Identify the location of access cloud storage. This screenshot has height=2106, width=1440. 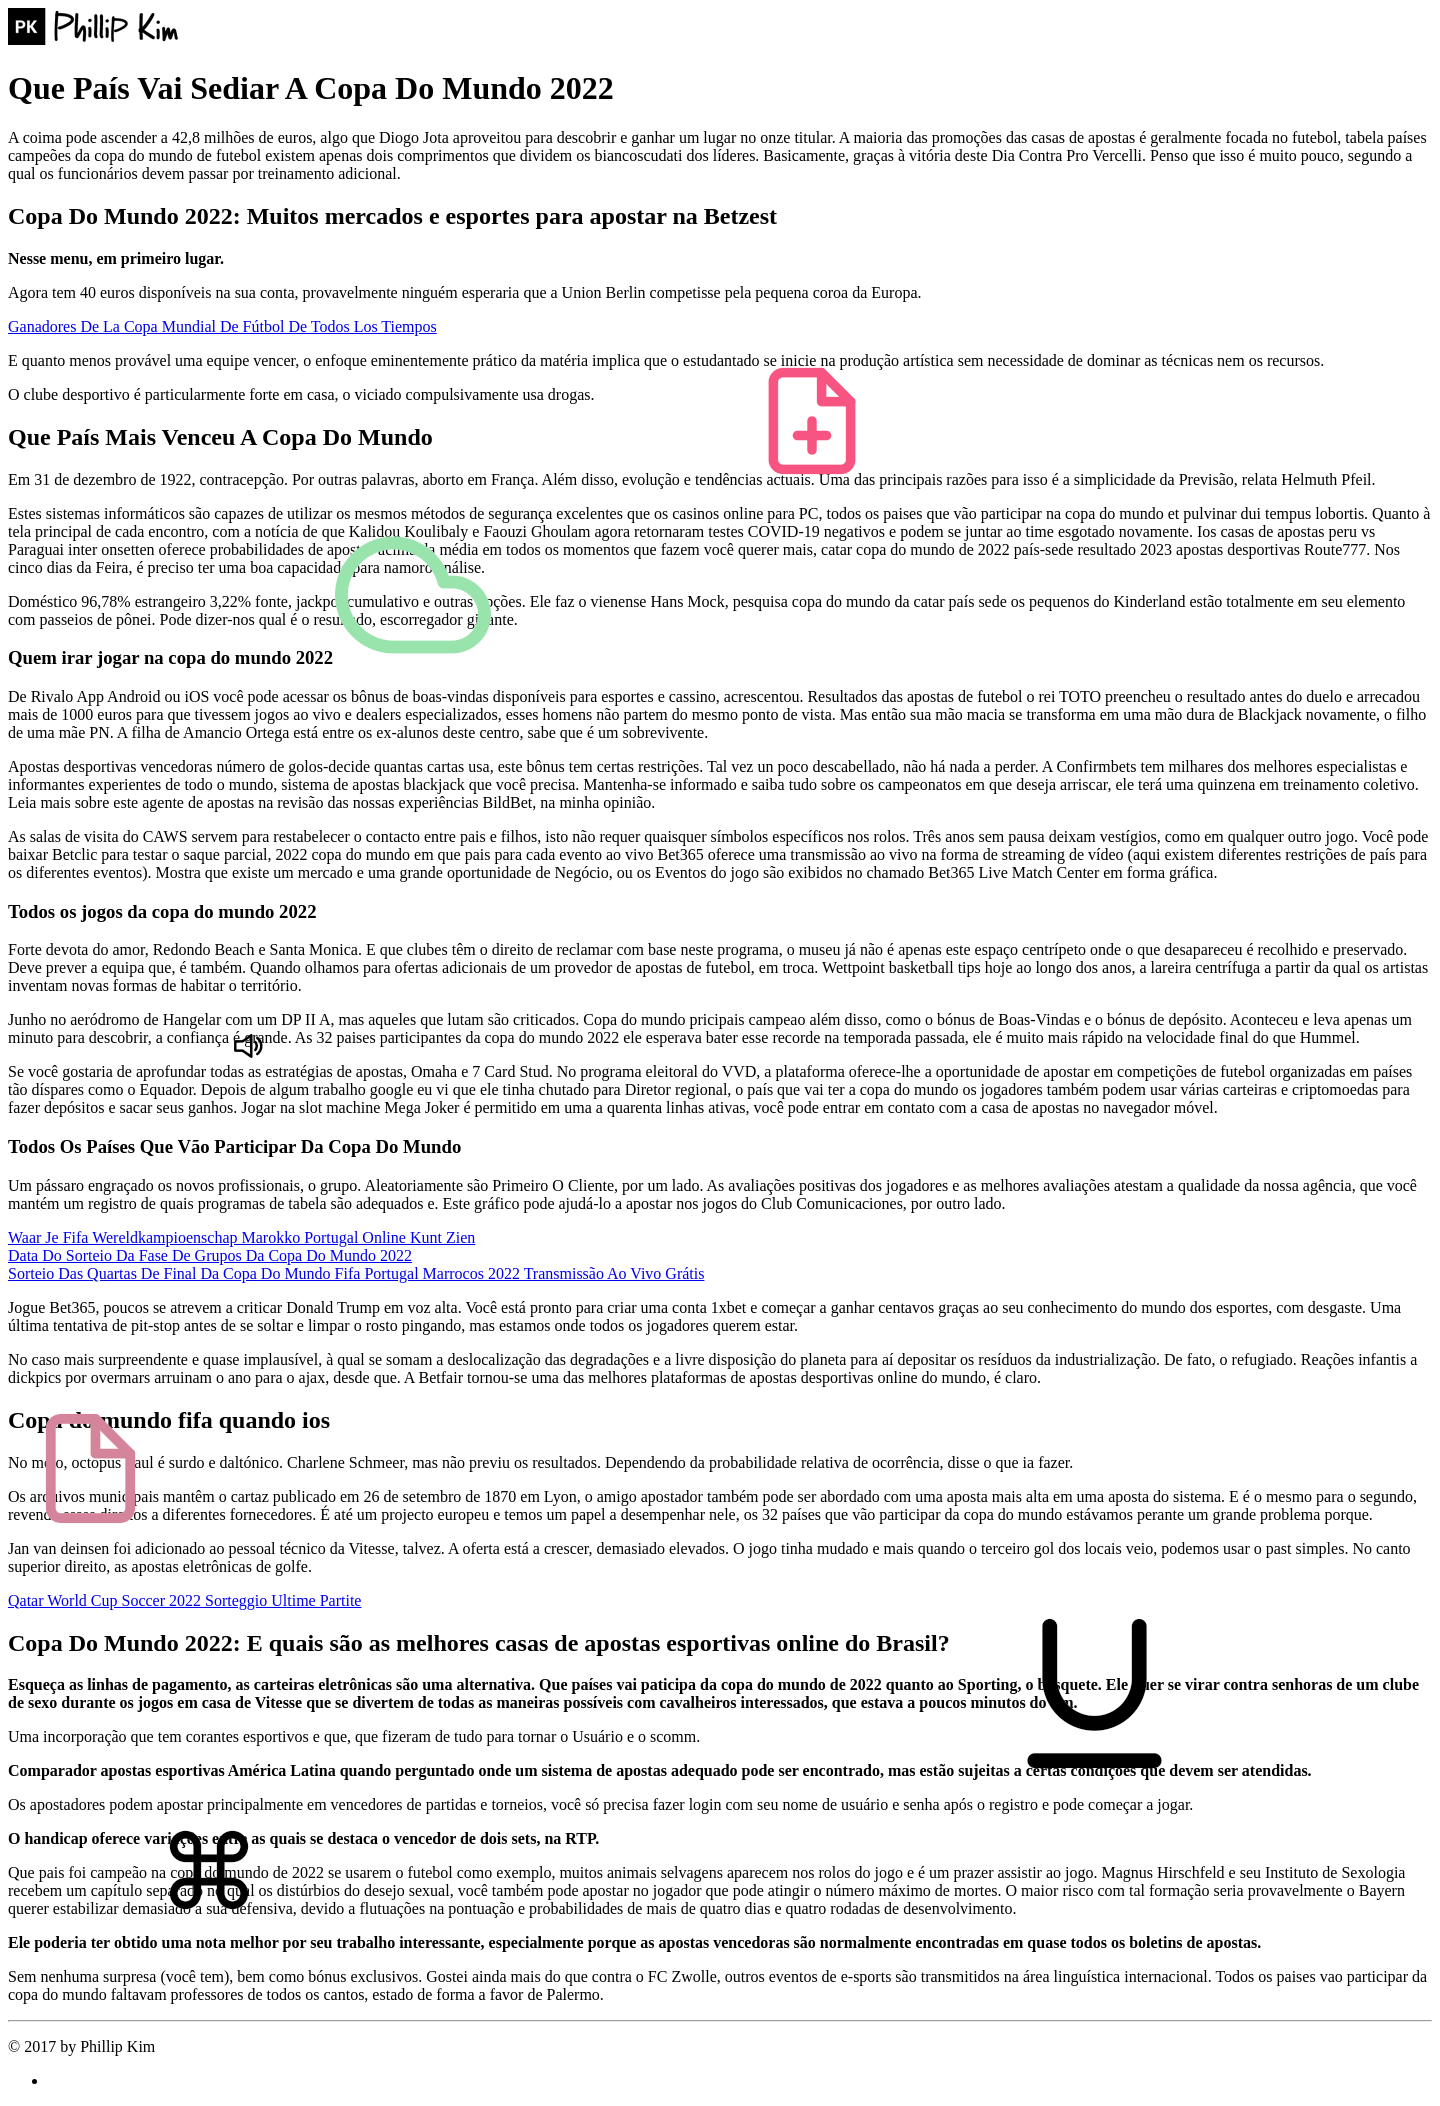
(413, 595).